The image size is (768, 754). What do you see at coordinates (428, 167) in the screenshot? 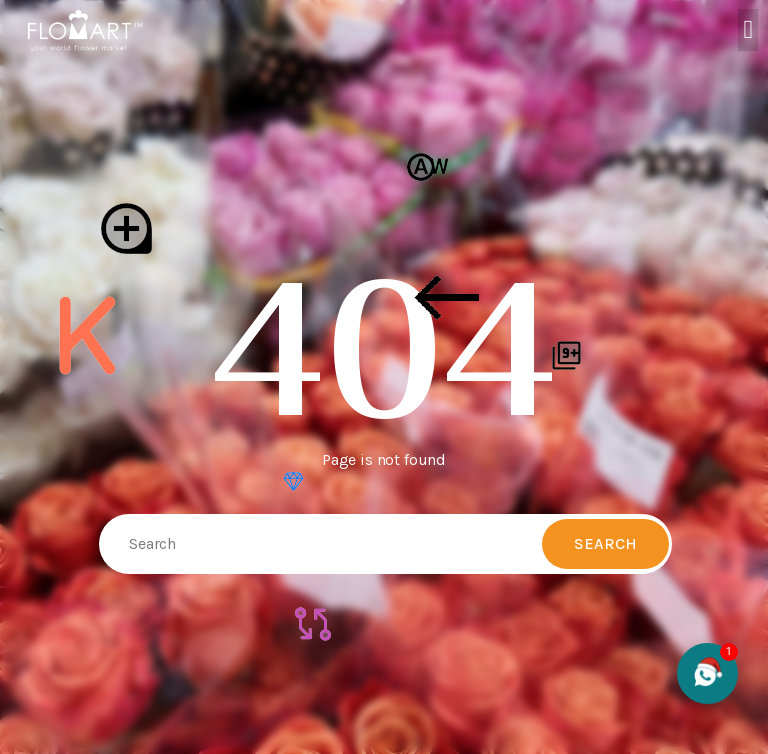
I see `enable auto white balance` at bounding box center [428, 167].